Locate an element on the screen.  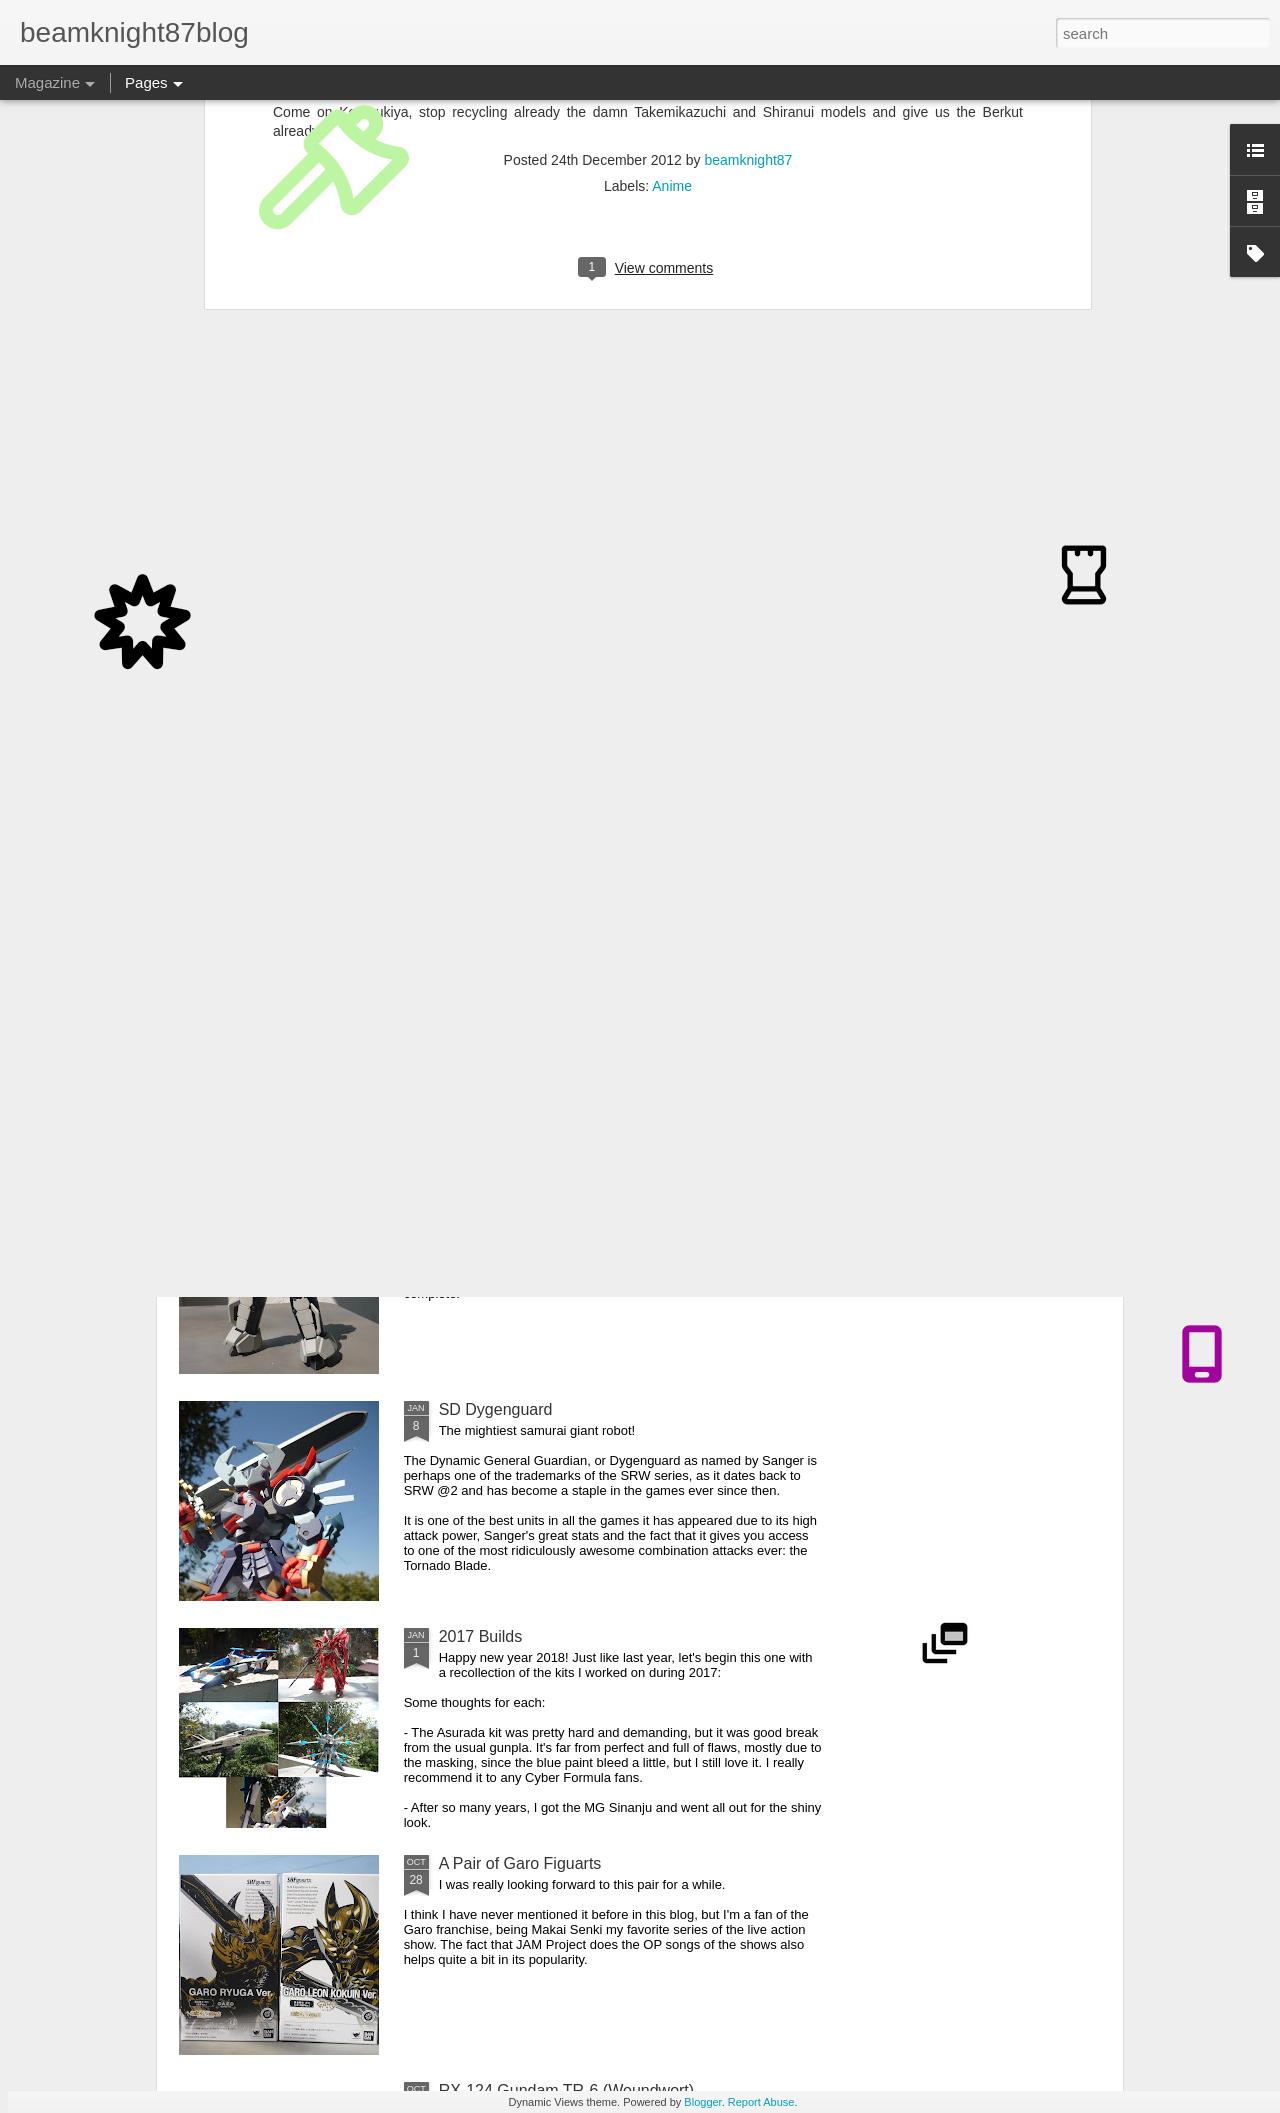
view dynamic content feed is located at coordinates (945, 1643).